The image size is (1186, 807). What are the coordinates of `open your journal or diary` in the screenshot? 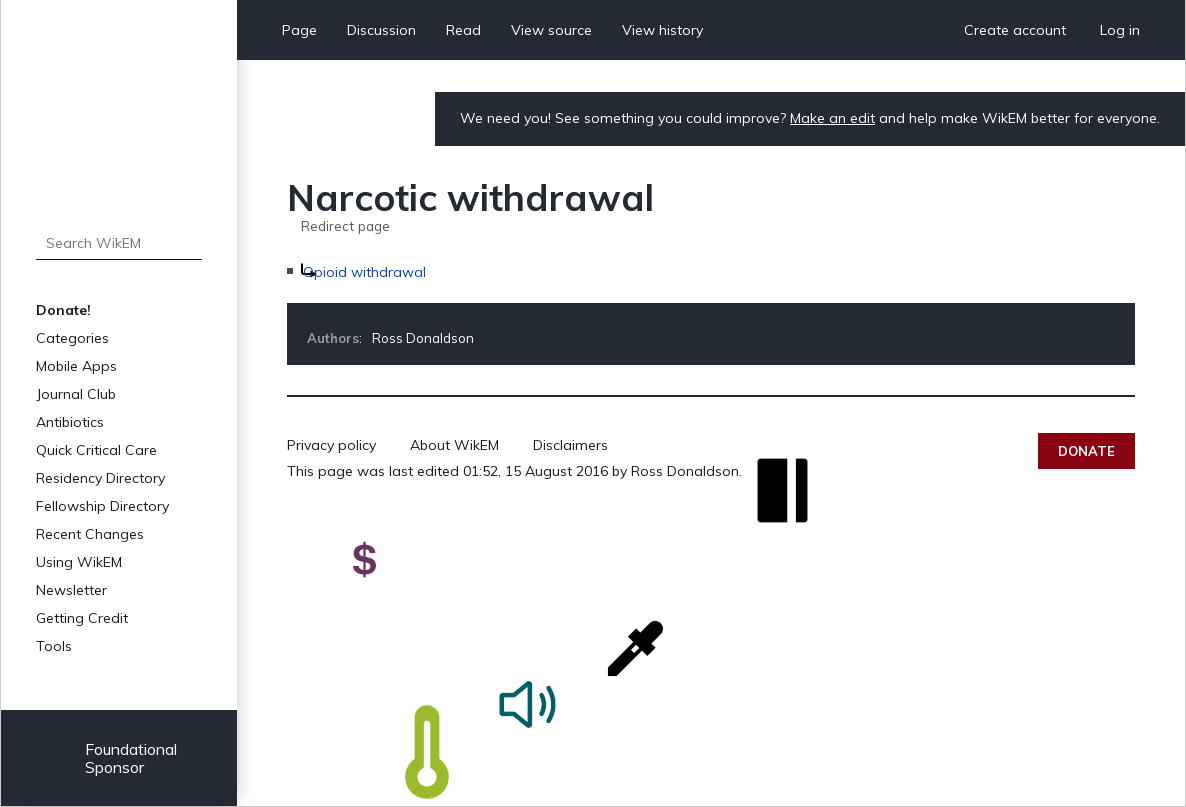 It's located at (782, 490).